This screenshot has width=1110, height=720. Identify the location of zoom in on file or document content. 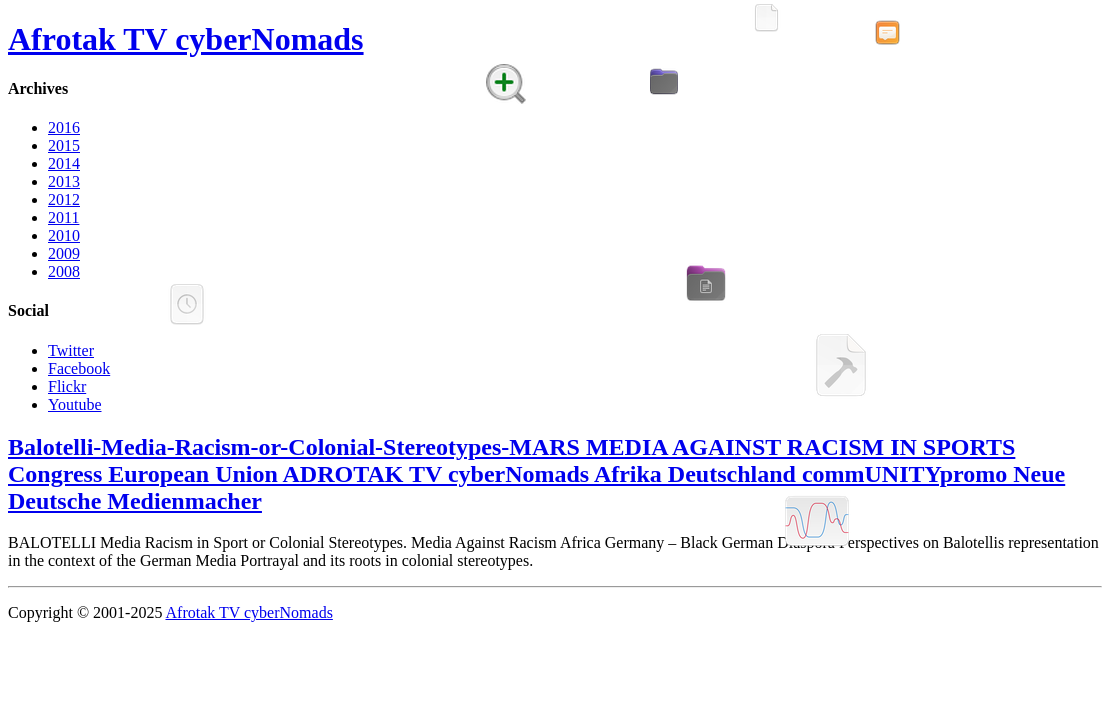
(506, 84).